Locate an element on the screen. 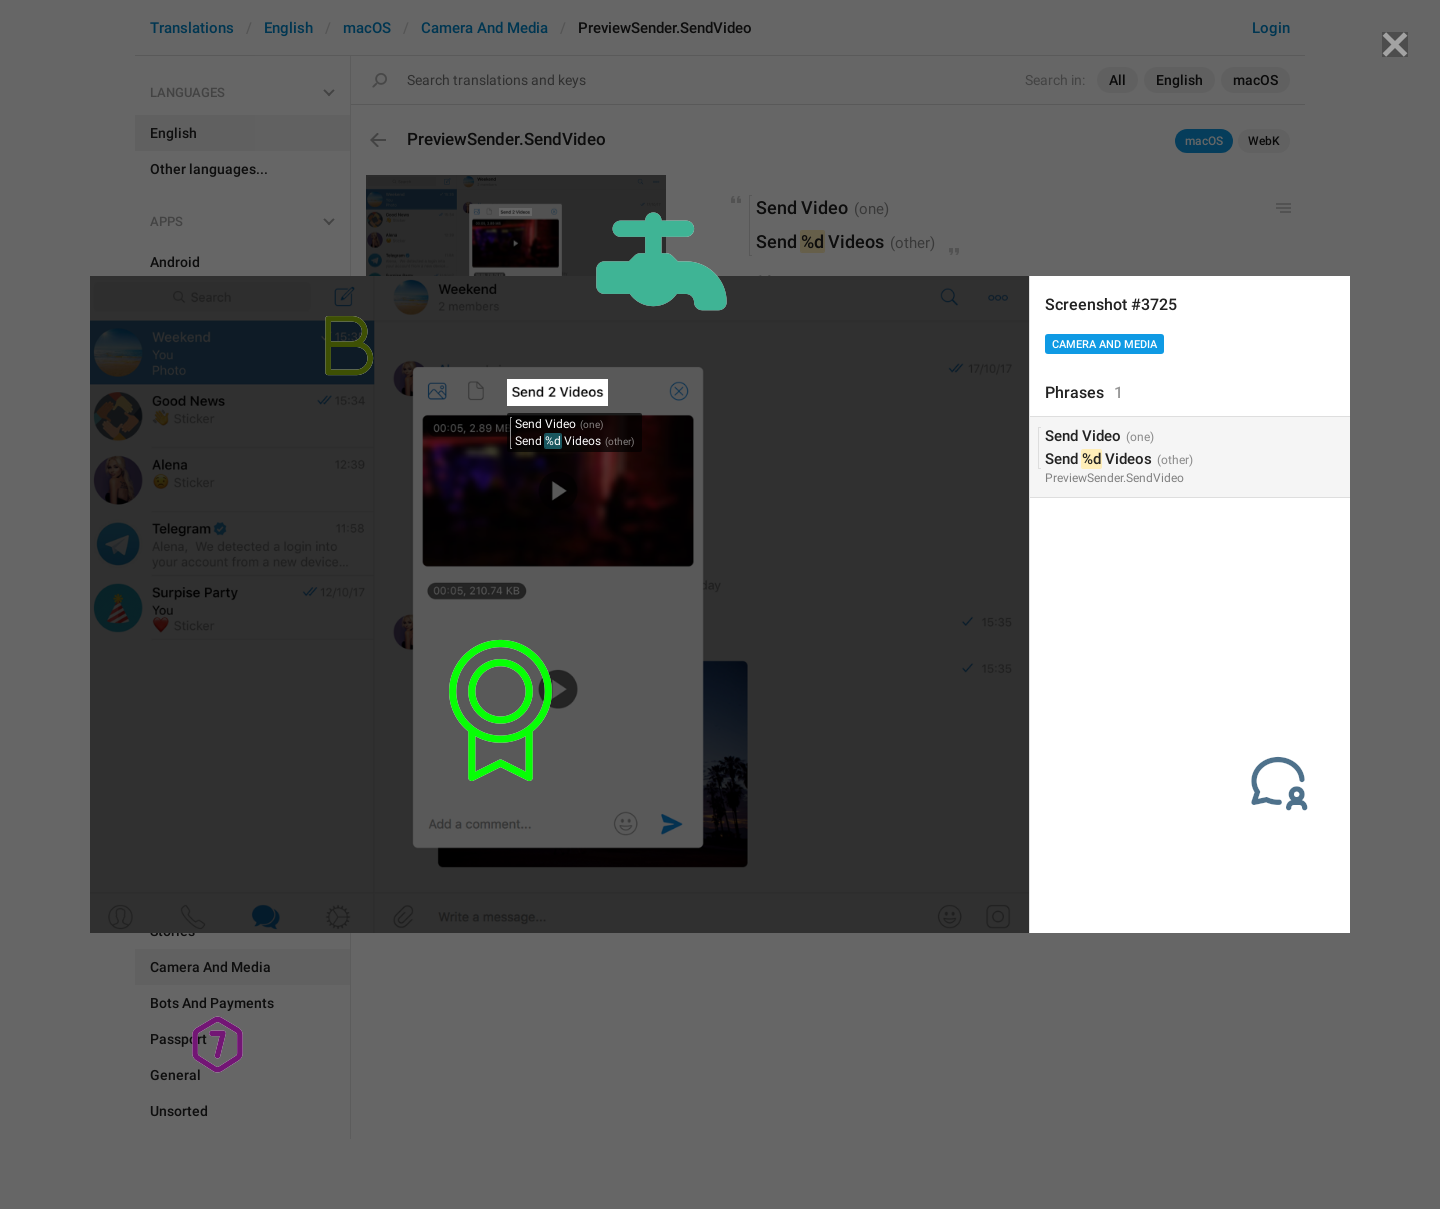 The image size is (1440, 1209). access water or plumbing settings is located at coordinates (661, 269).